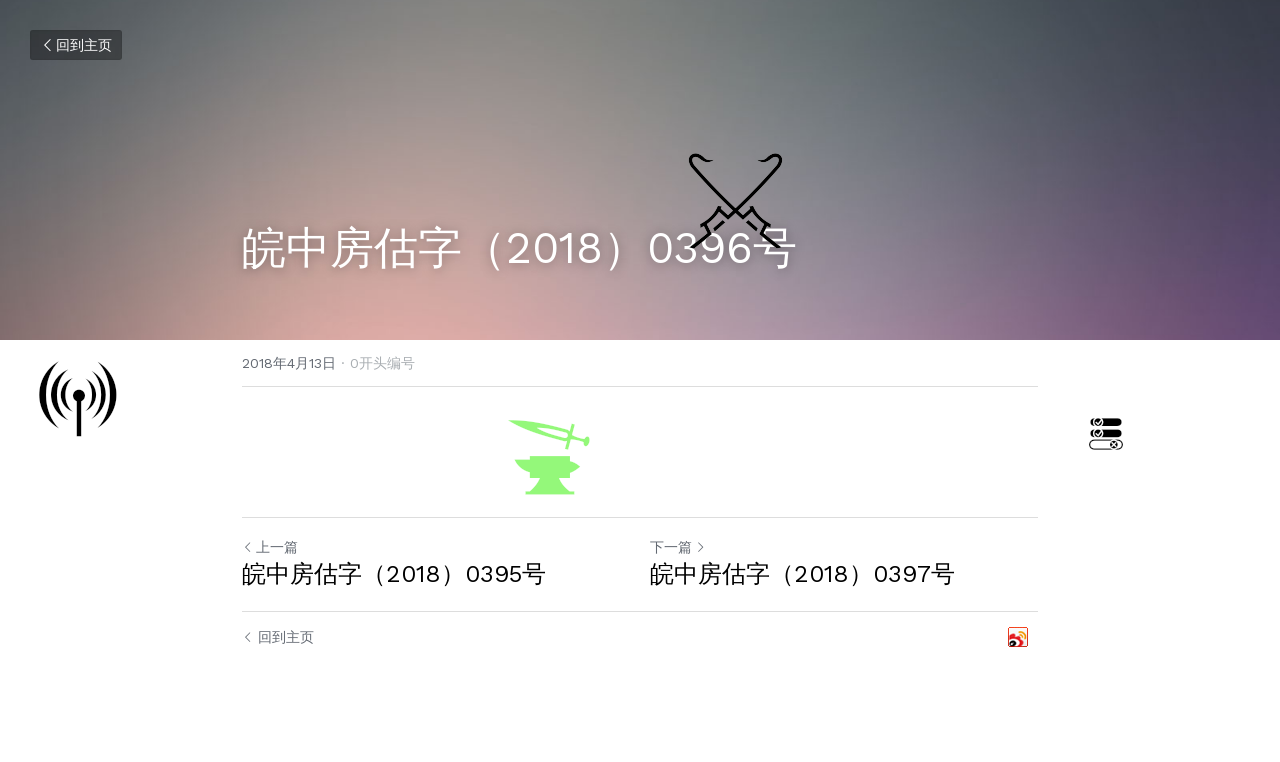 The image size is (1280, 762). Describe the element at coordinates (78, 397) in the screenshot. I see `indicates active signal or broadcast status` at that location.